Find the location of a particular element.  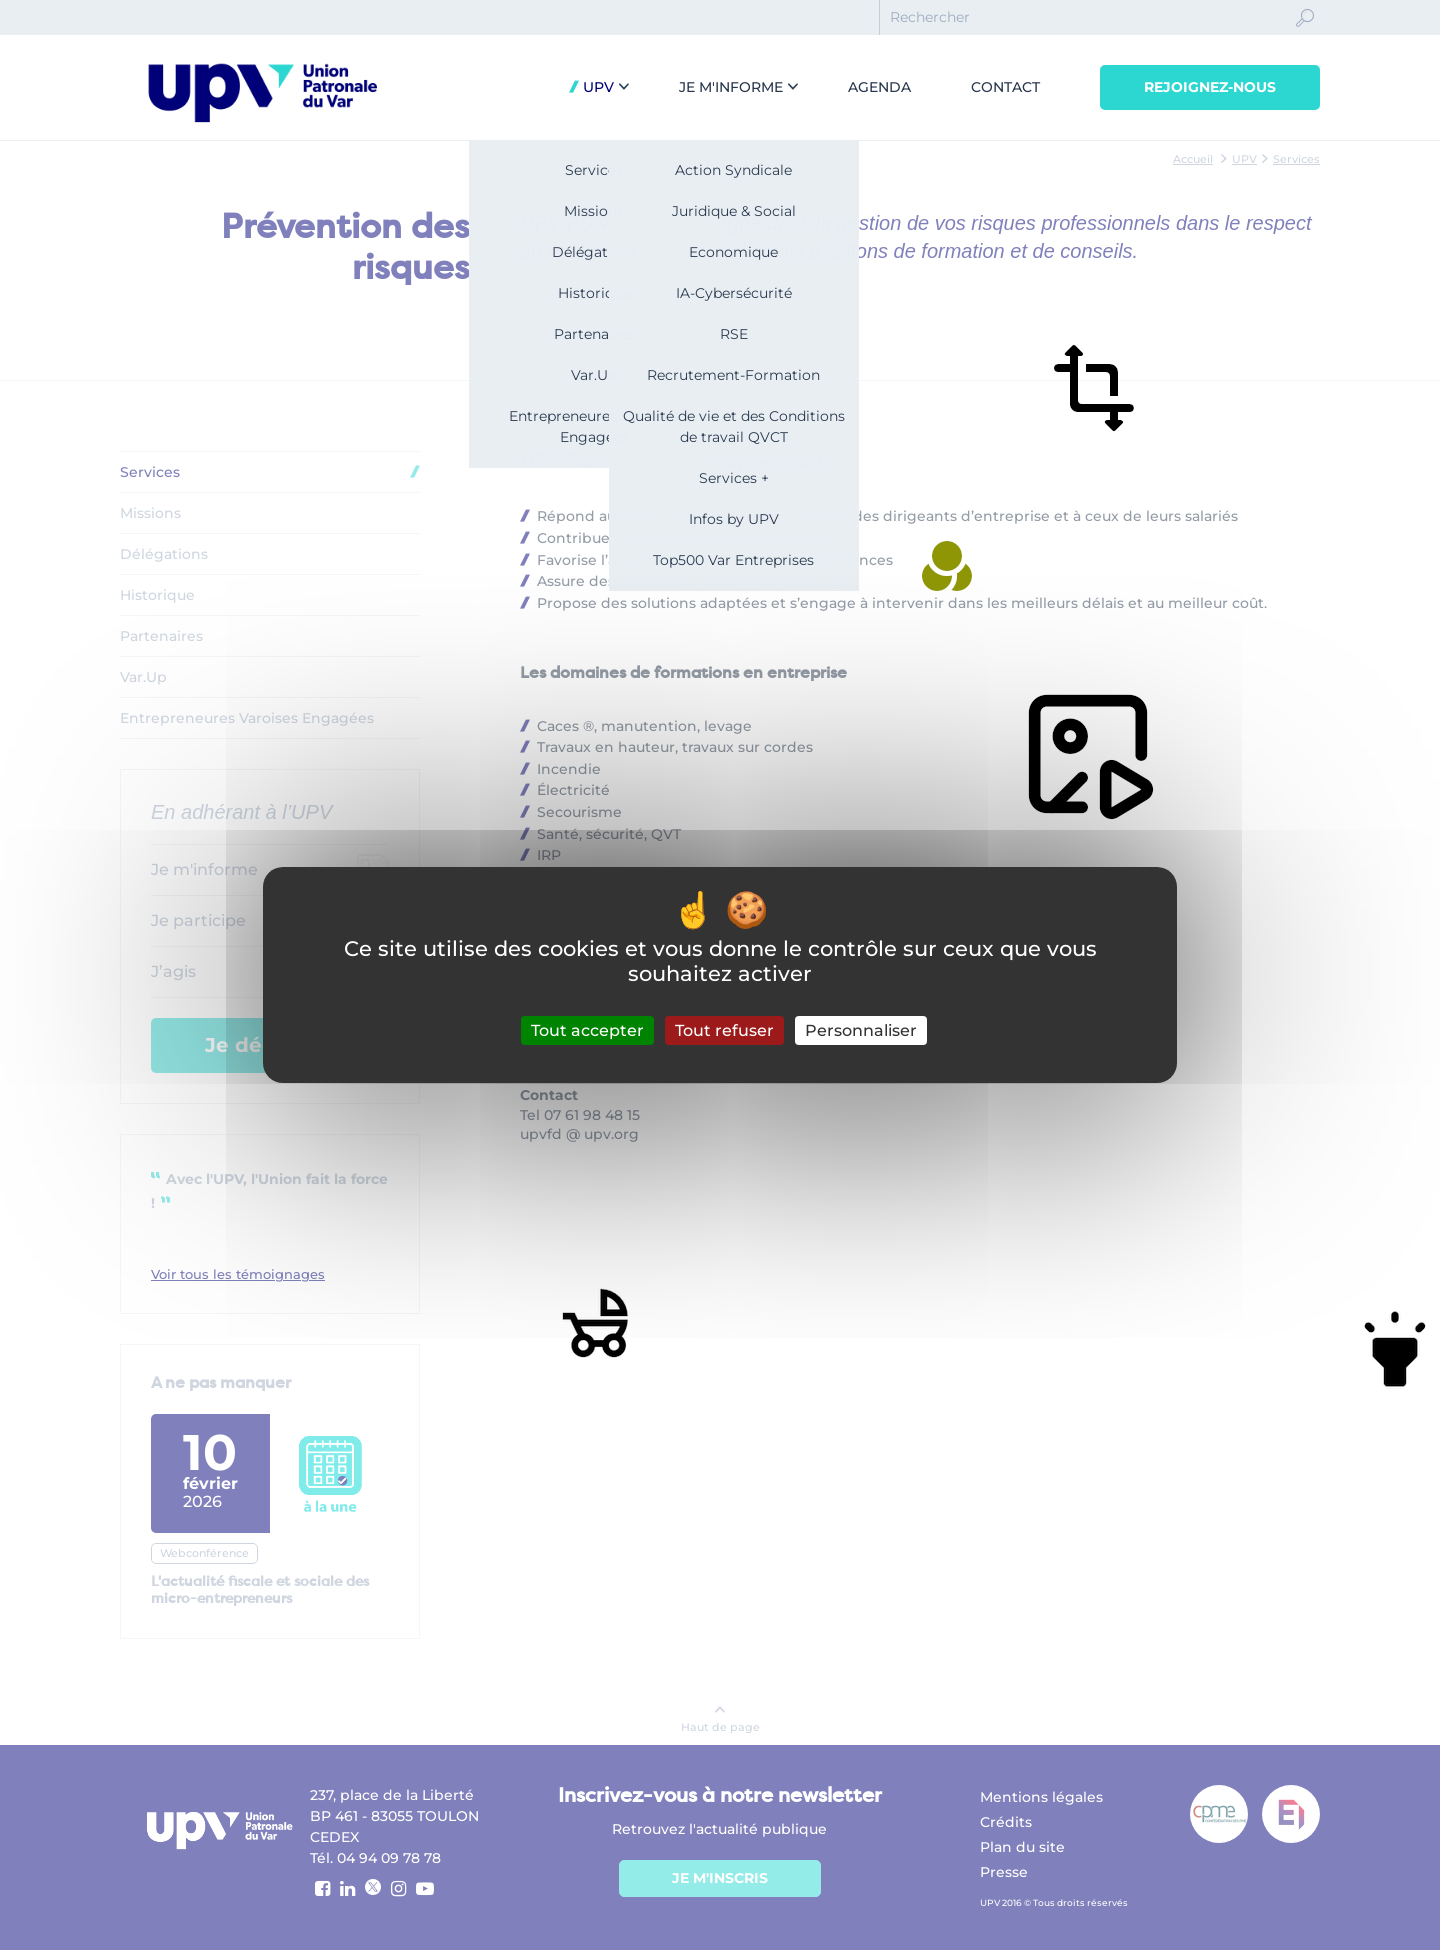

play a slideshow or image gallery is located at coordinates (1088, 754).